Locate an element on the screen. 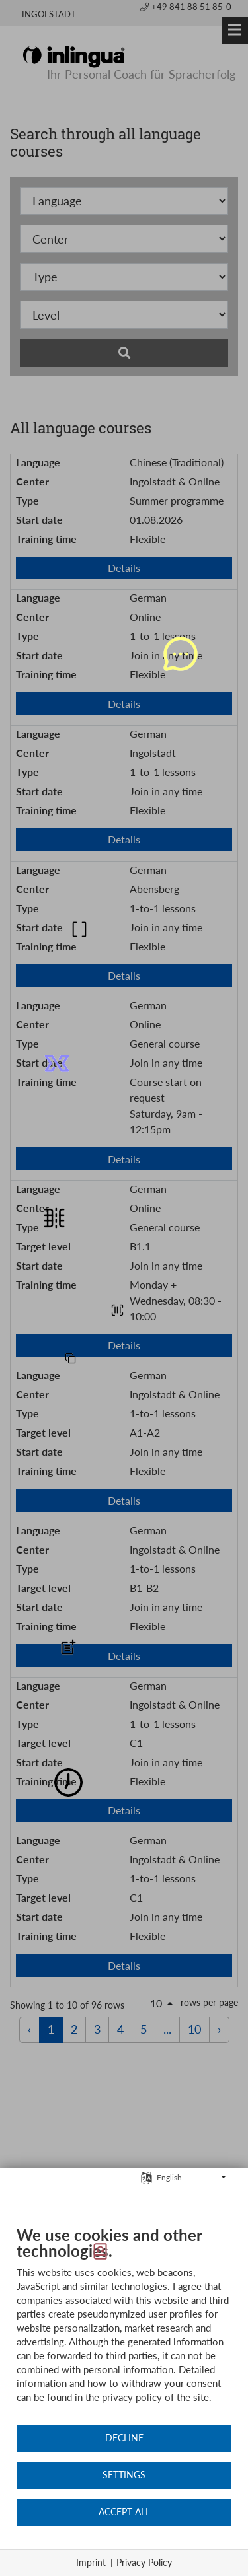 The width and height of the screenshot is (248, 2576). xdeep brand logo is located at coordinates (57, 1063).